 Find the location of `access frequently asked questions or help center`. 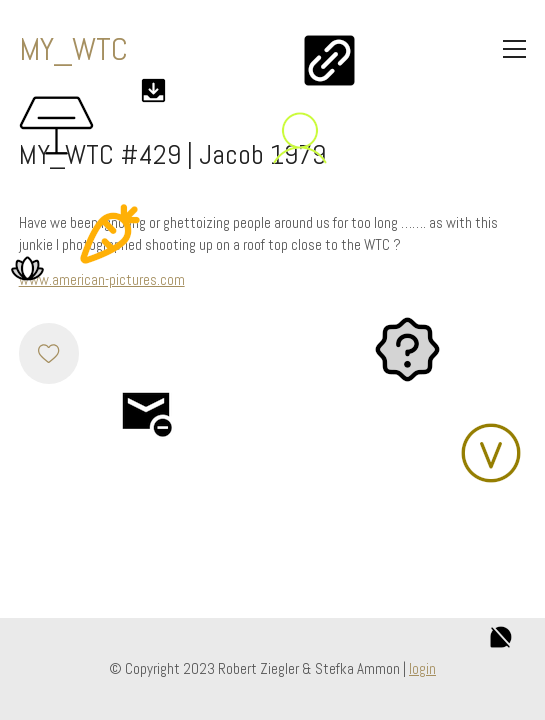

access frequently asked questions or help center is located at coordinates (407, 349).